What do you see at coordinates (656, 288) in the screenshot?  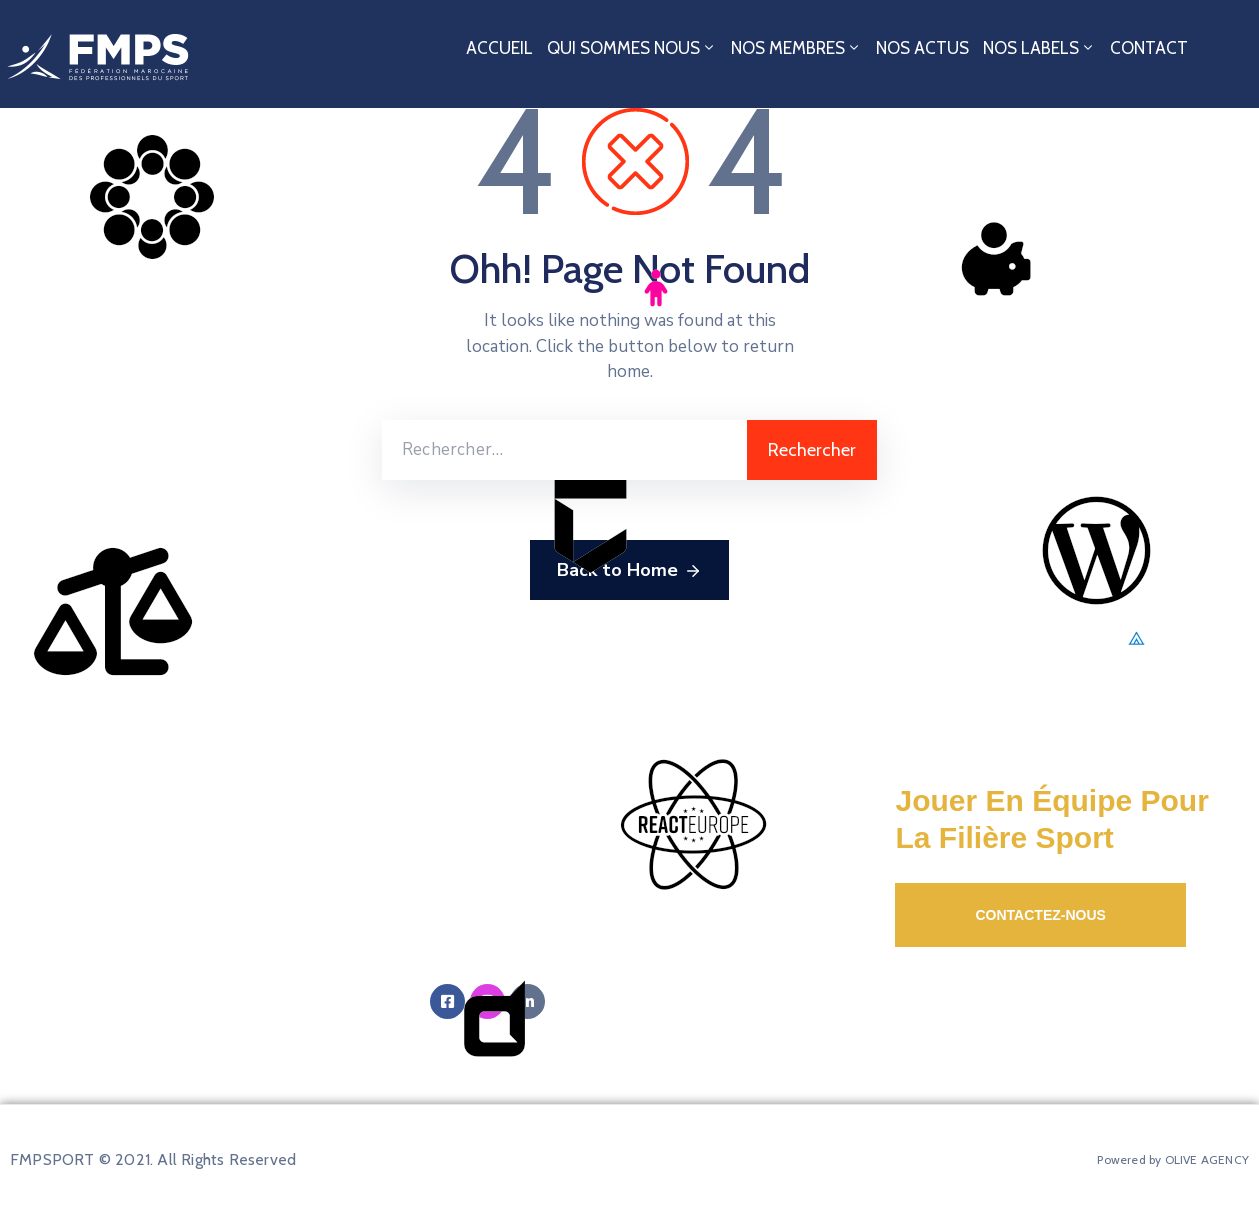 I see `indicates child-friendly or family content` at bounding box center [656, 288].